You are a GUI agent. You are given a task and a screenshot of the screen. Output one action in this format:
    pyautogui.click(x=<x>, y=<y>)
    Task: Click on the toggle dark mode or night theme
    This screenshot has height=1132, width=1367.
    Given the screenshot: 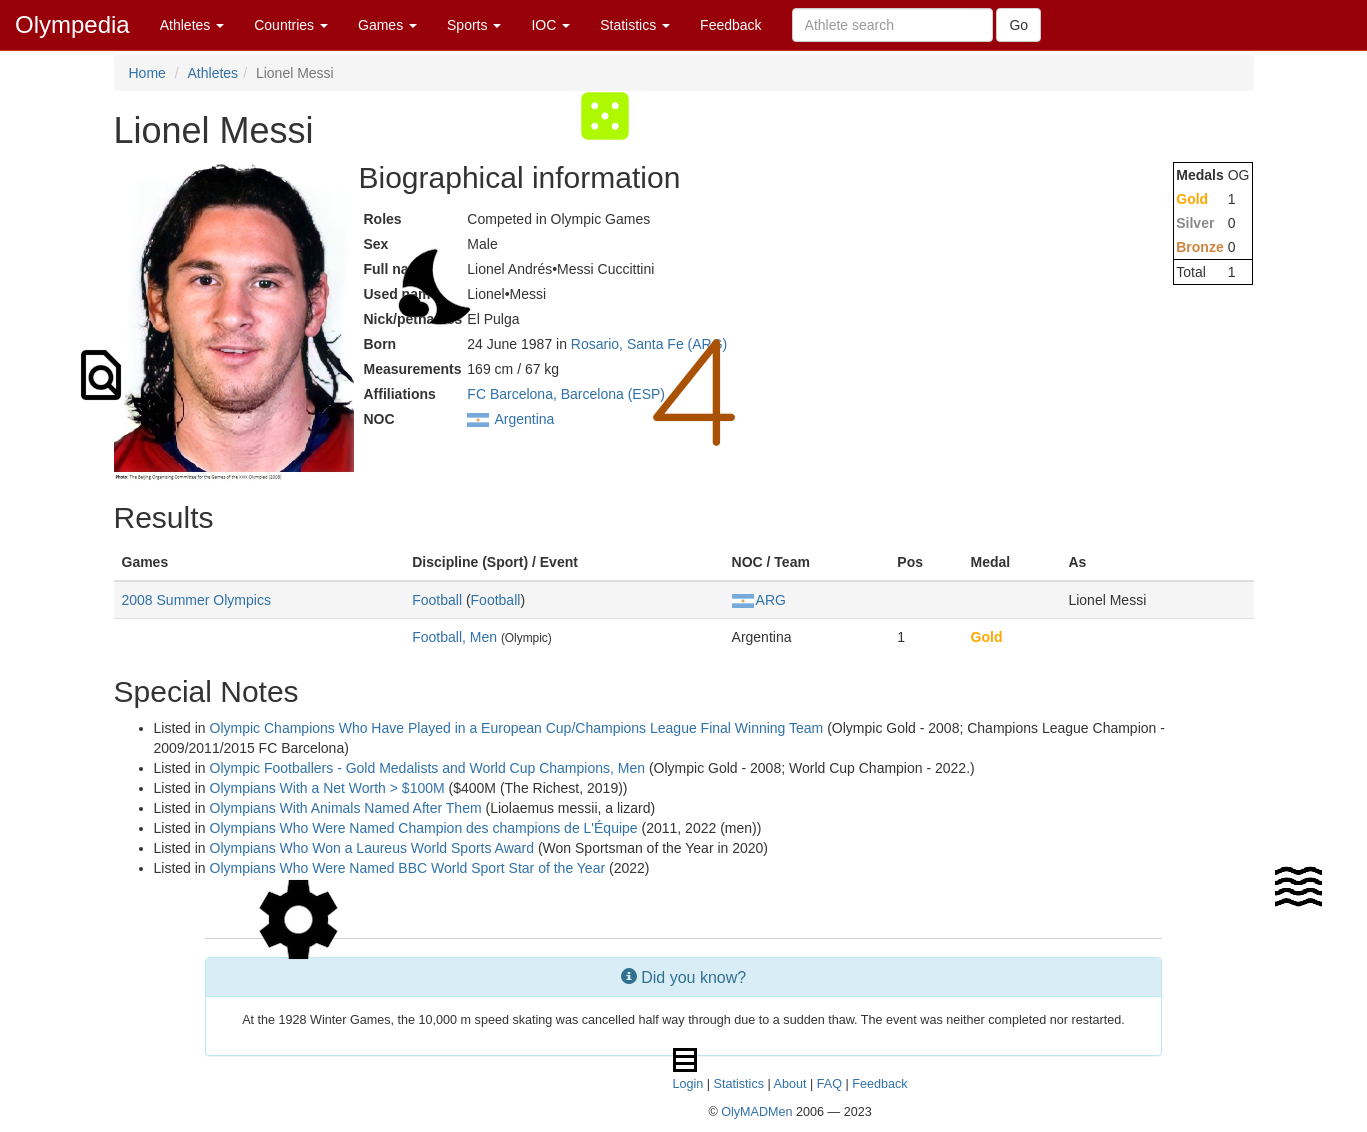 What is the action you would take?
    pyautogui.click(x=440, y=286)
    